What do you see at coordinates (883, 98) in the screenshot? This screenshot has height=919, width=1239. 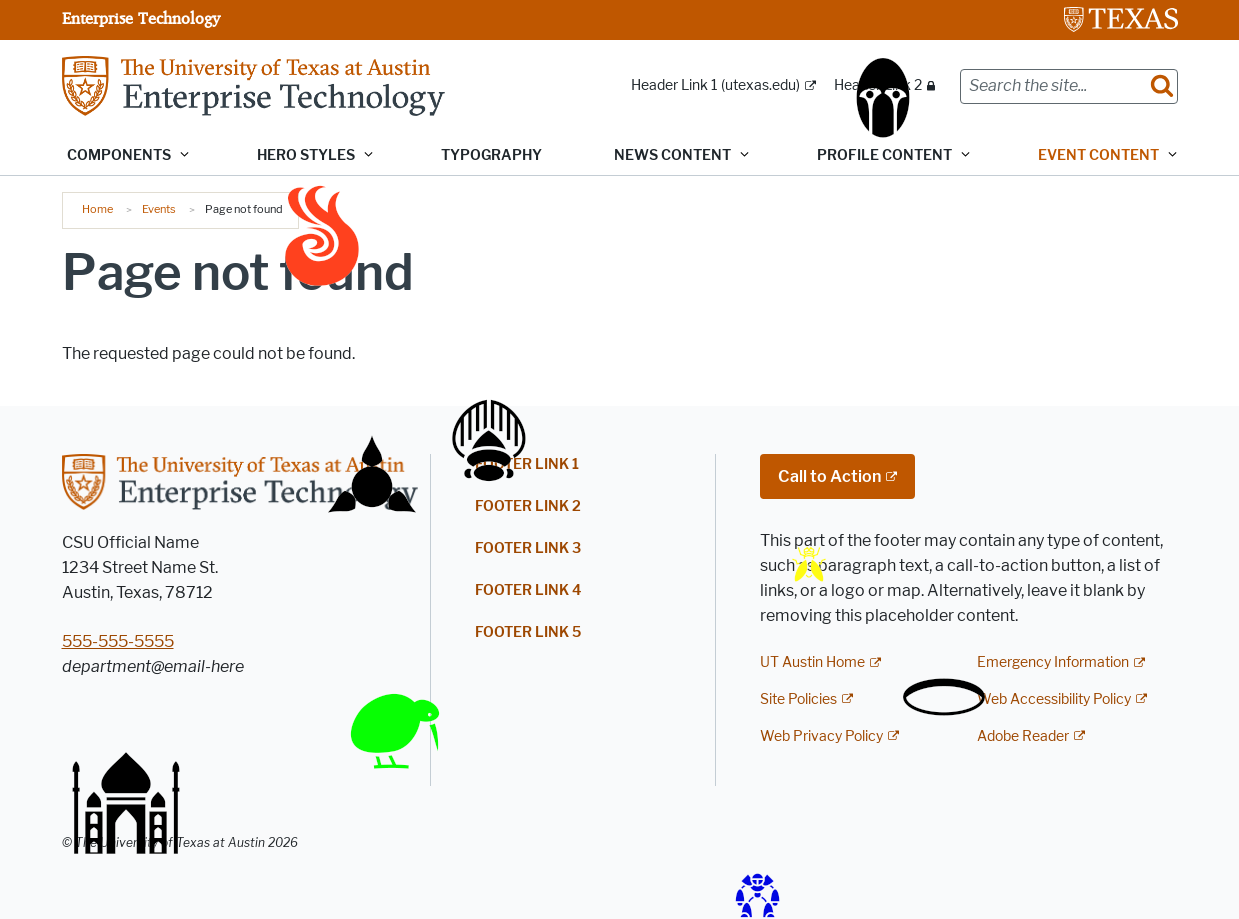 I see `indicates sadness or crying emotion in game` at bounding box center [883, 98].